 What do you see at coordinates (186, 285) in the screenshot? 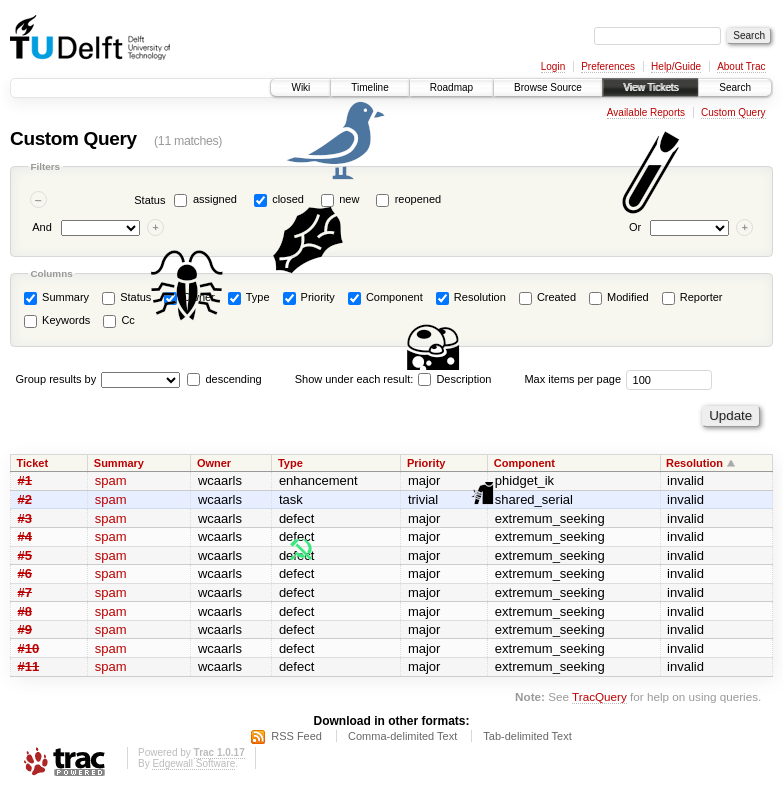
I see `indicates a bug or issue in the system` at bounding box center [186, 285].